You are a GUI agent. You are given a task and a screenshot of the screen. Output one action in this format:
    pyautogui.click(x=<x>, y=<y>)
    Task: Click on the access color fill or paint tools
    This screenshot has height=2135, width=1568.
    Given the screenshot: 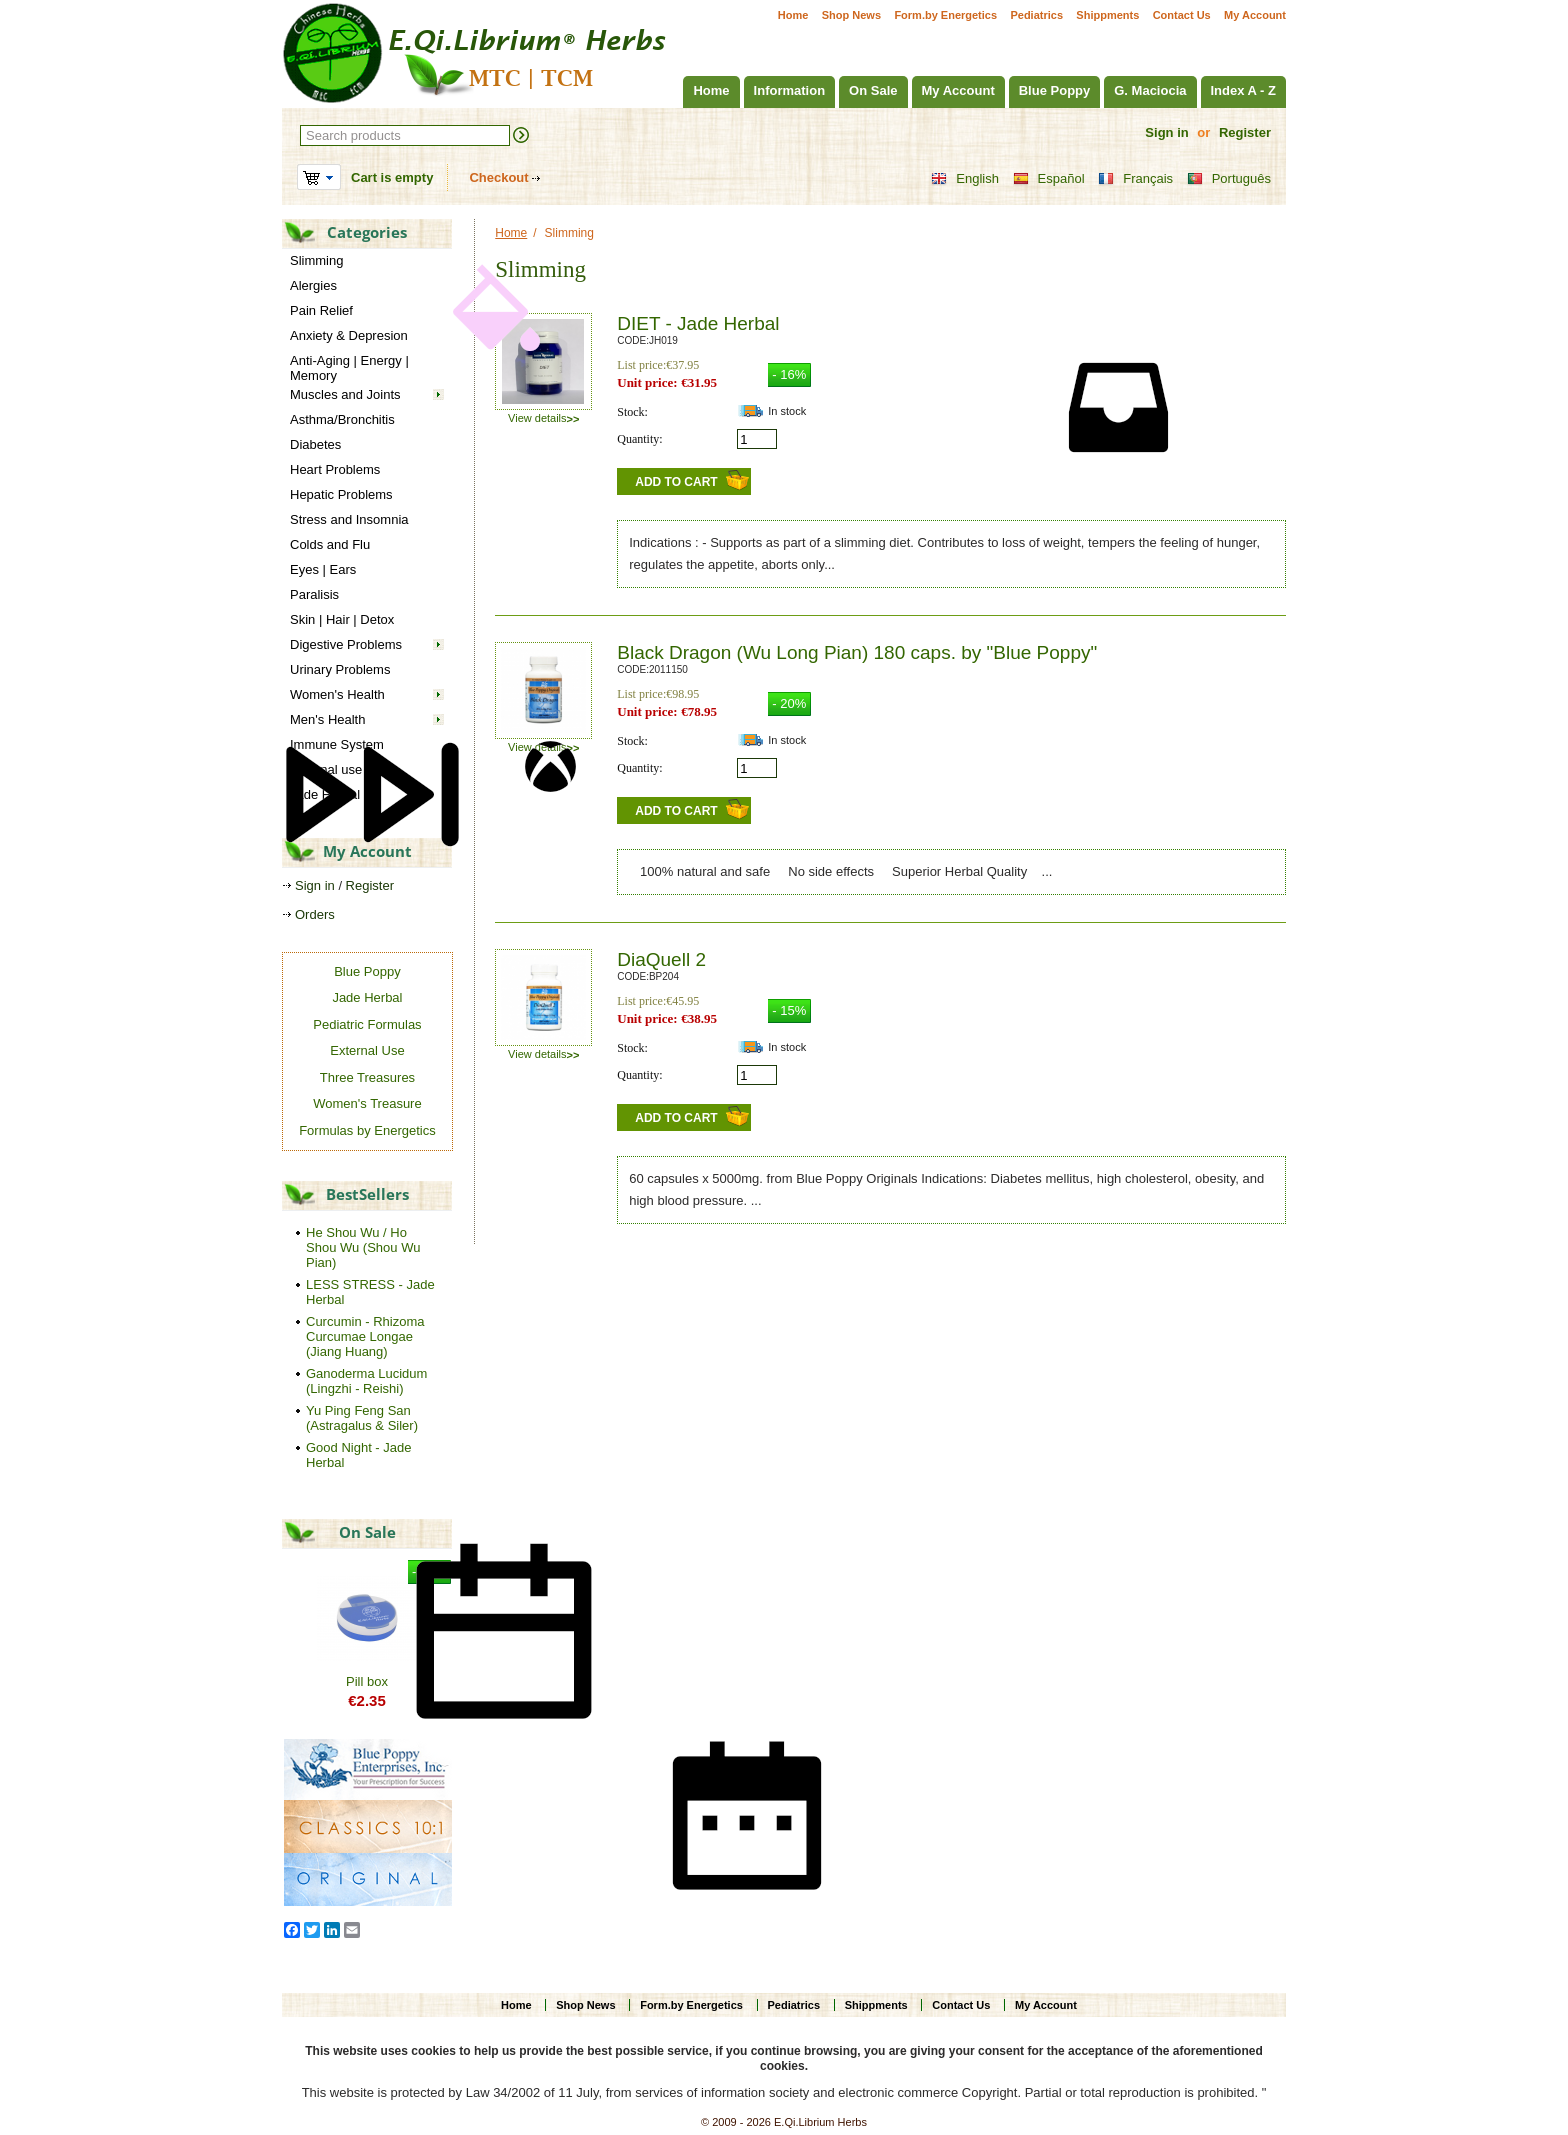 What is the action you would take?
    pyautogui.click(x=494, y=307)
    